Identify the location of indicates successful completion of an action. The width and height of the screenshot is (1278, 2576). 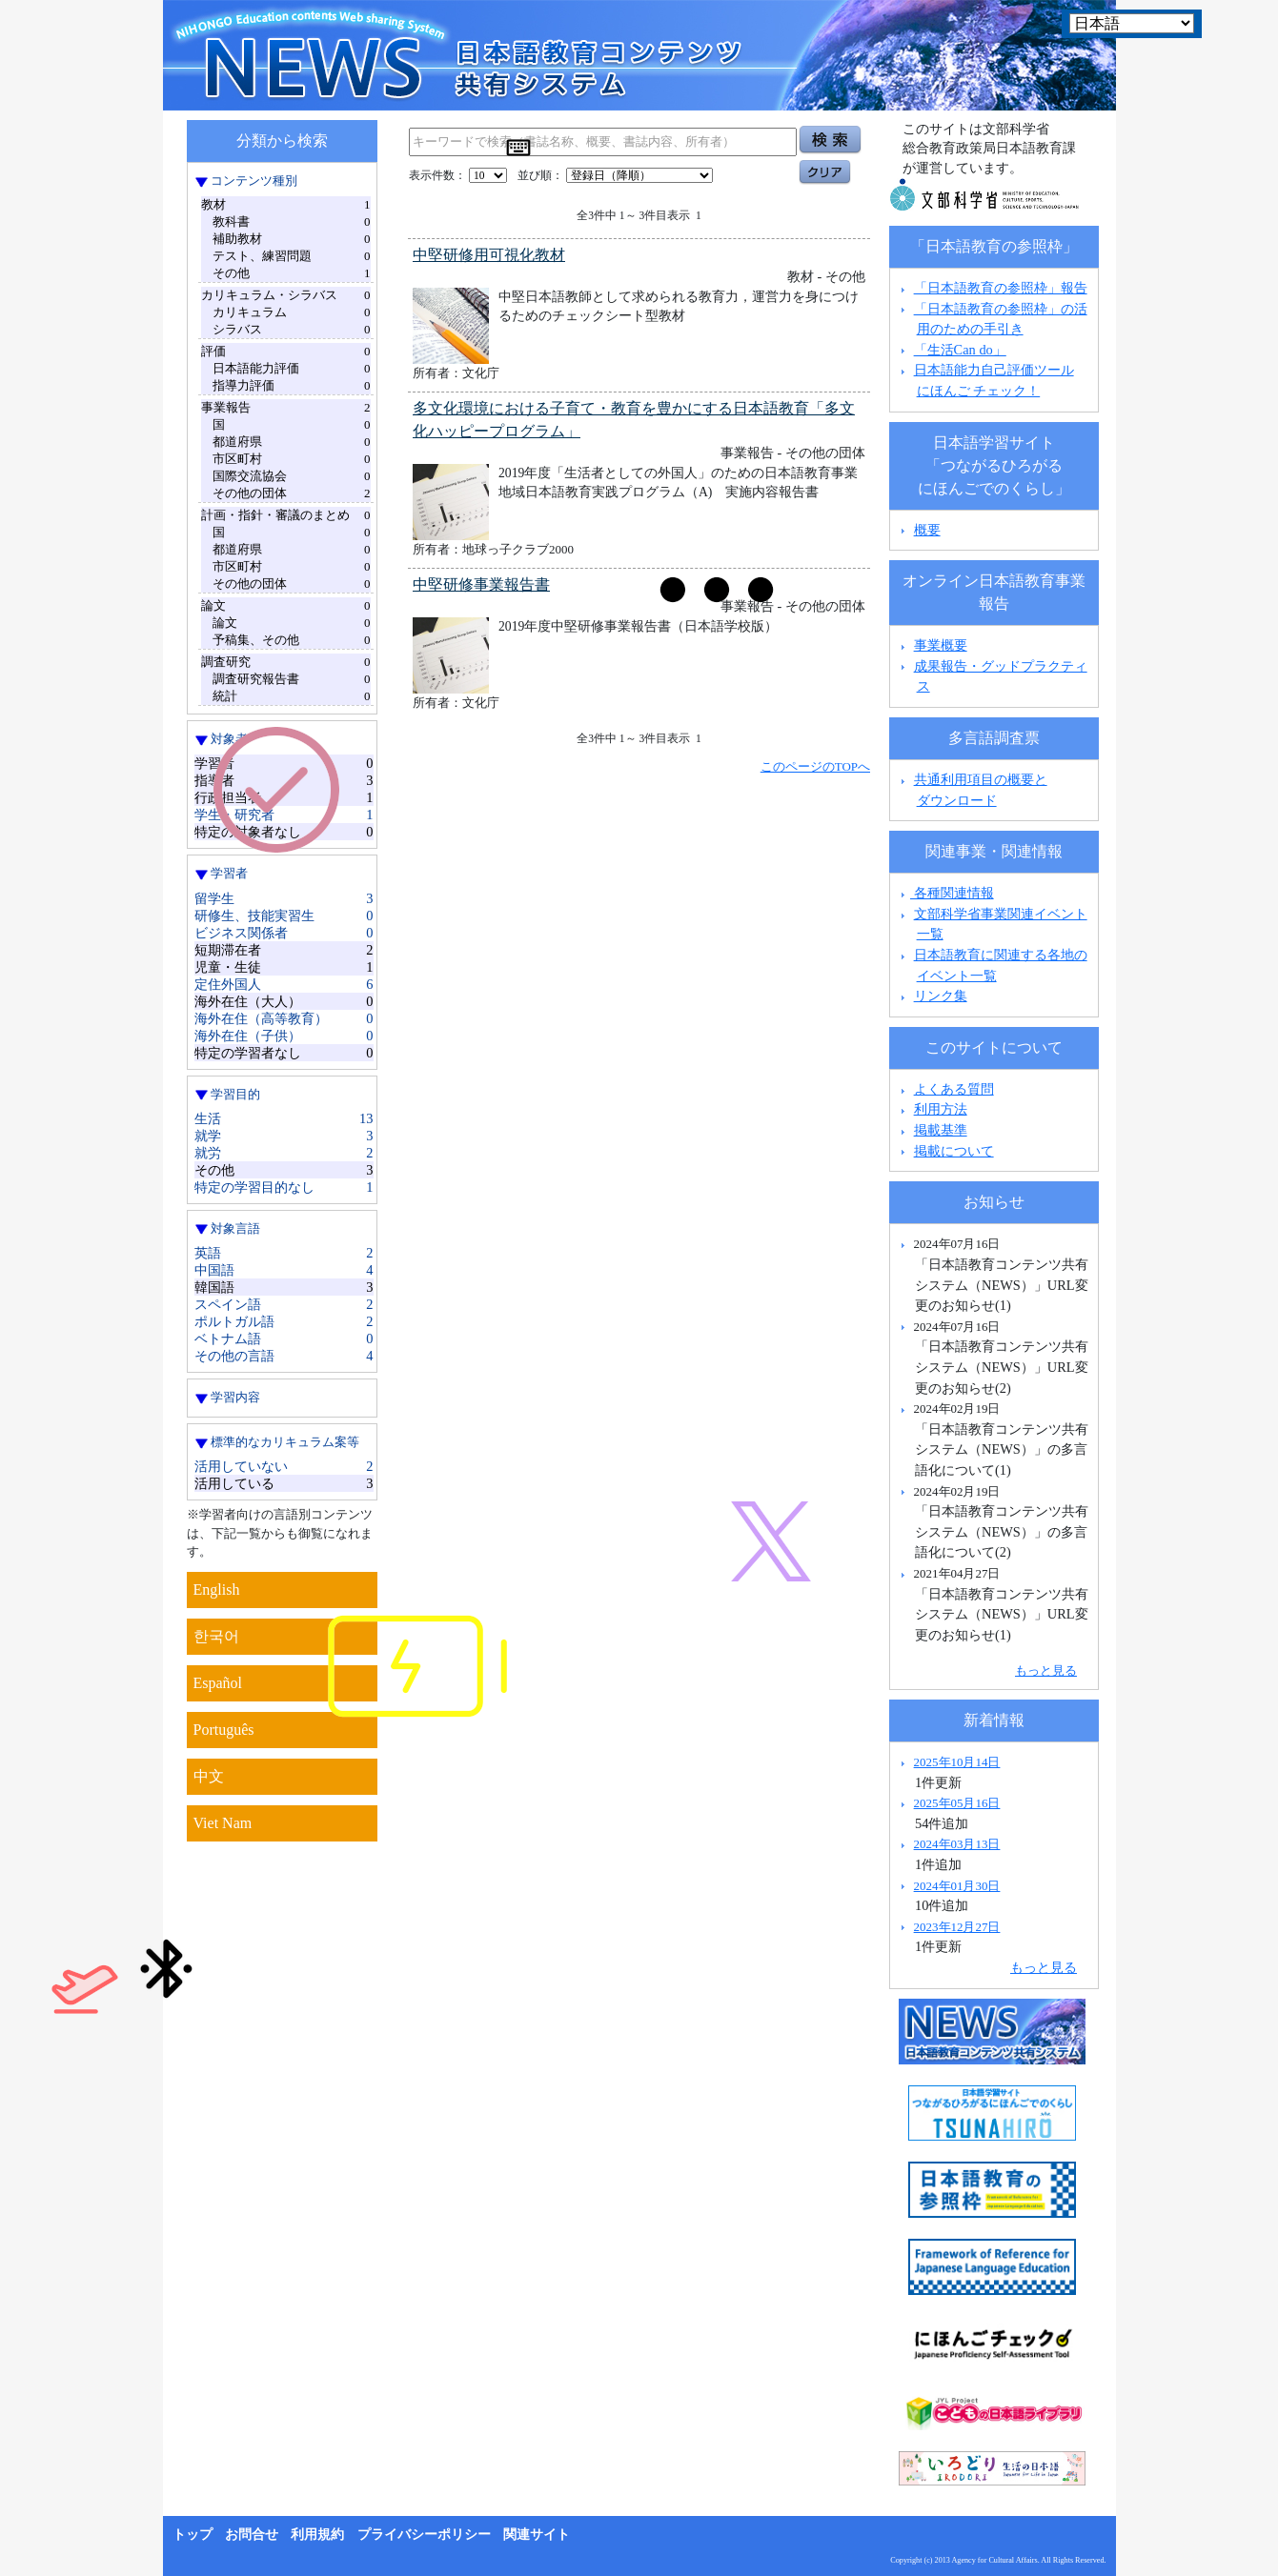
(276, 790).